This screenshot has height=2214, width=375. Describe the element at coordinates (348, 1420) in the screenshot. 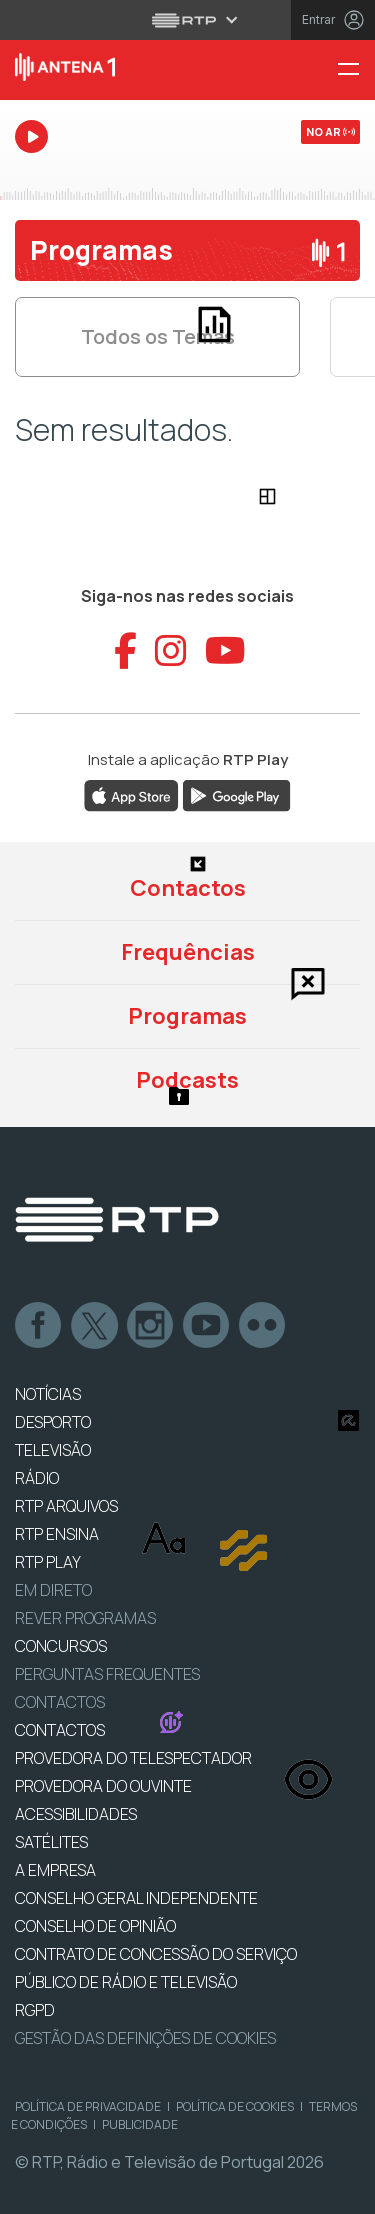

I see `open avira antivirus software` at that location.